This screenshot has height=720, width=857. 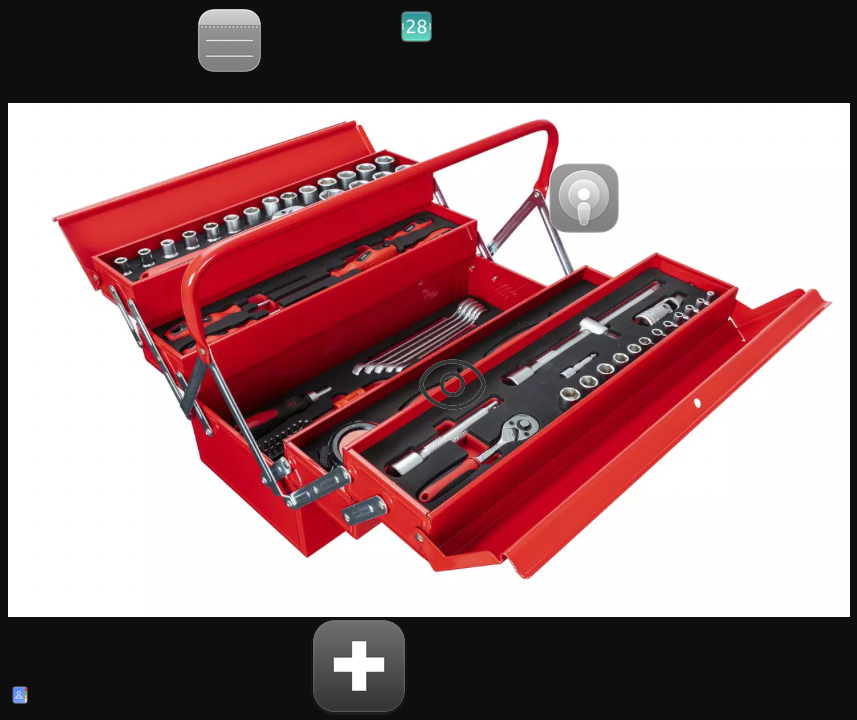 I want to click on open the mycanal streaming app, so click(x=359, y=666).